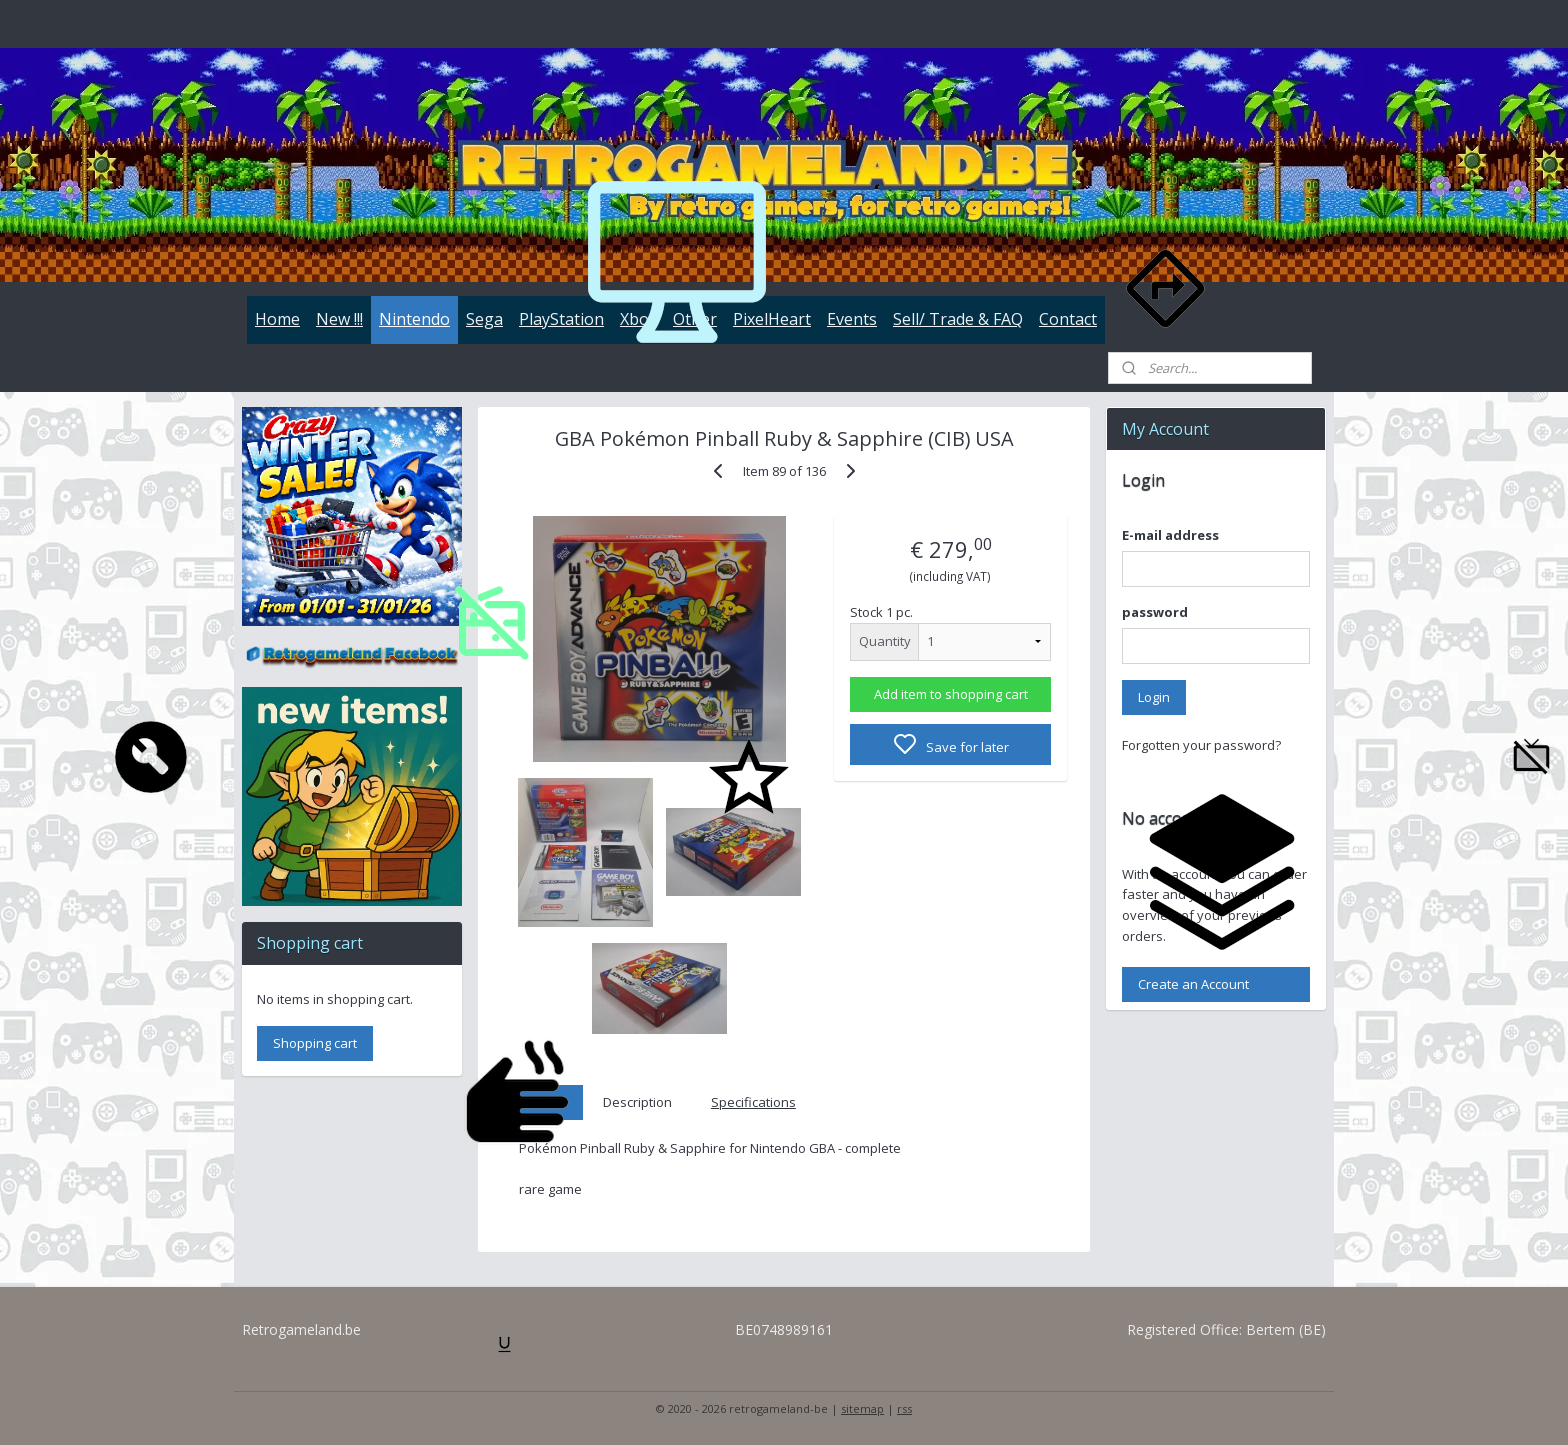  Describe the element at coordinates (151, 757) in the screenshot. I see `access settings or configuration options` at that location.